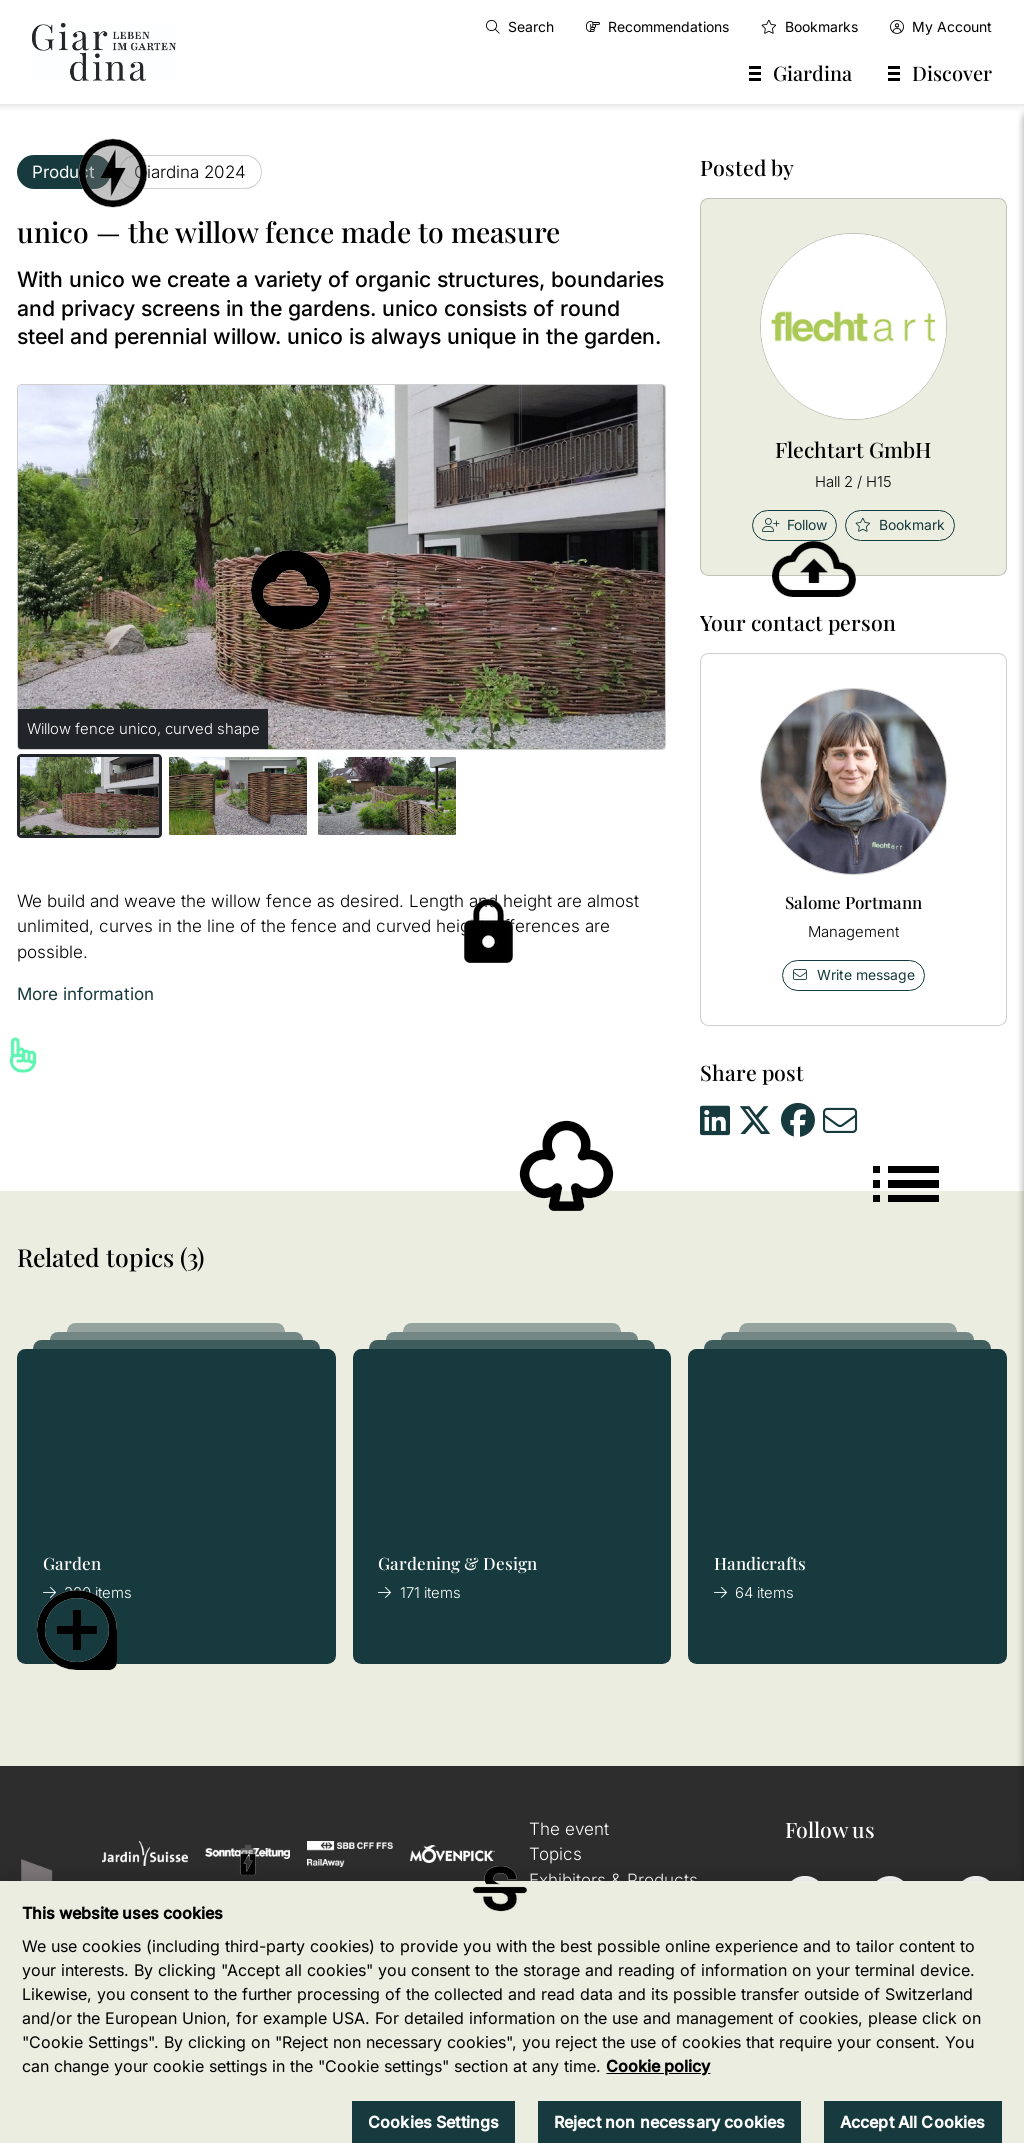  Describe the element at coordinates (248, 1860) in the screenshot. I see `battery charging at 90%` at that location.